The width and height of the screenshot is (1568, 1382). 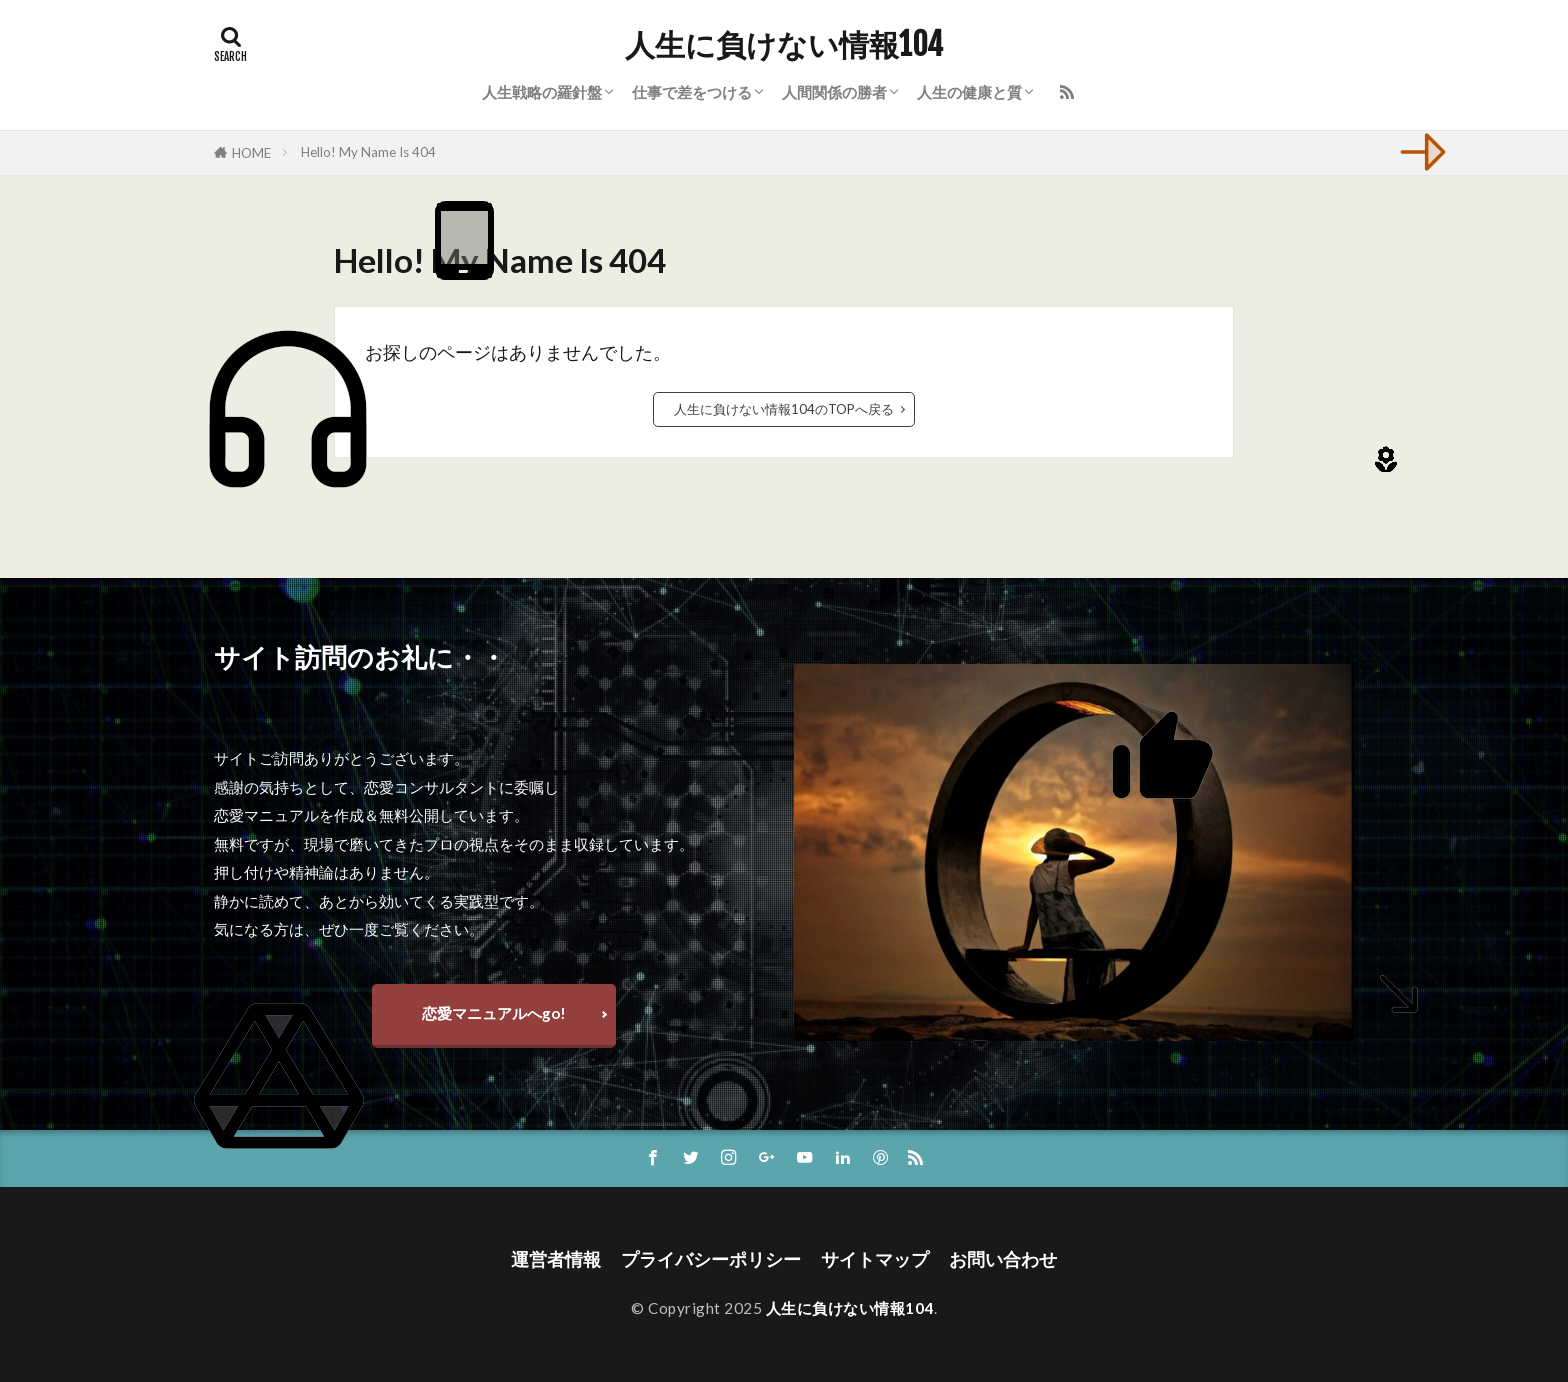 What do you see at coordinates (464, 240) in the screenshot?
I see `switch to tablet view or mode` at bounding box center [464, 240].